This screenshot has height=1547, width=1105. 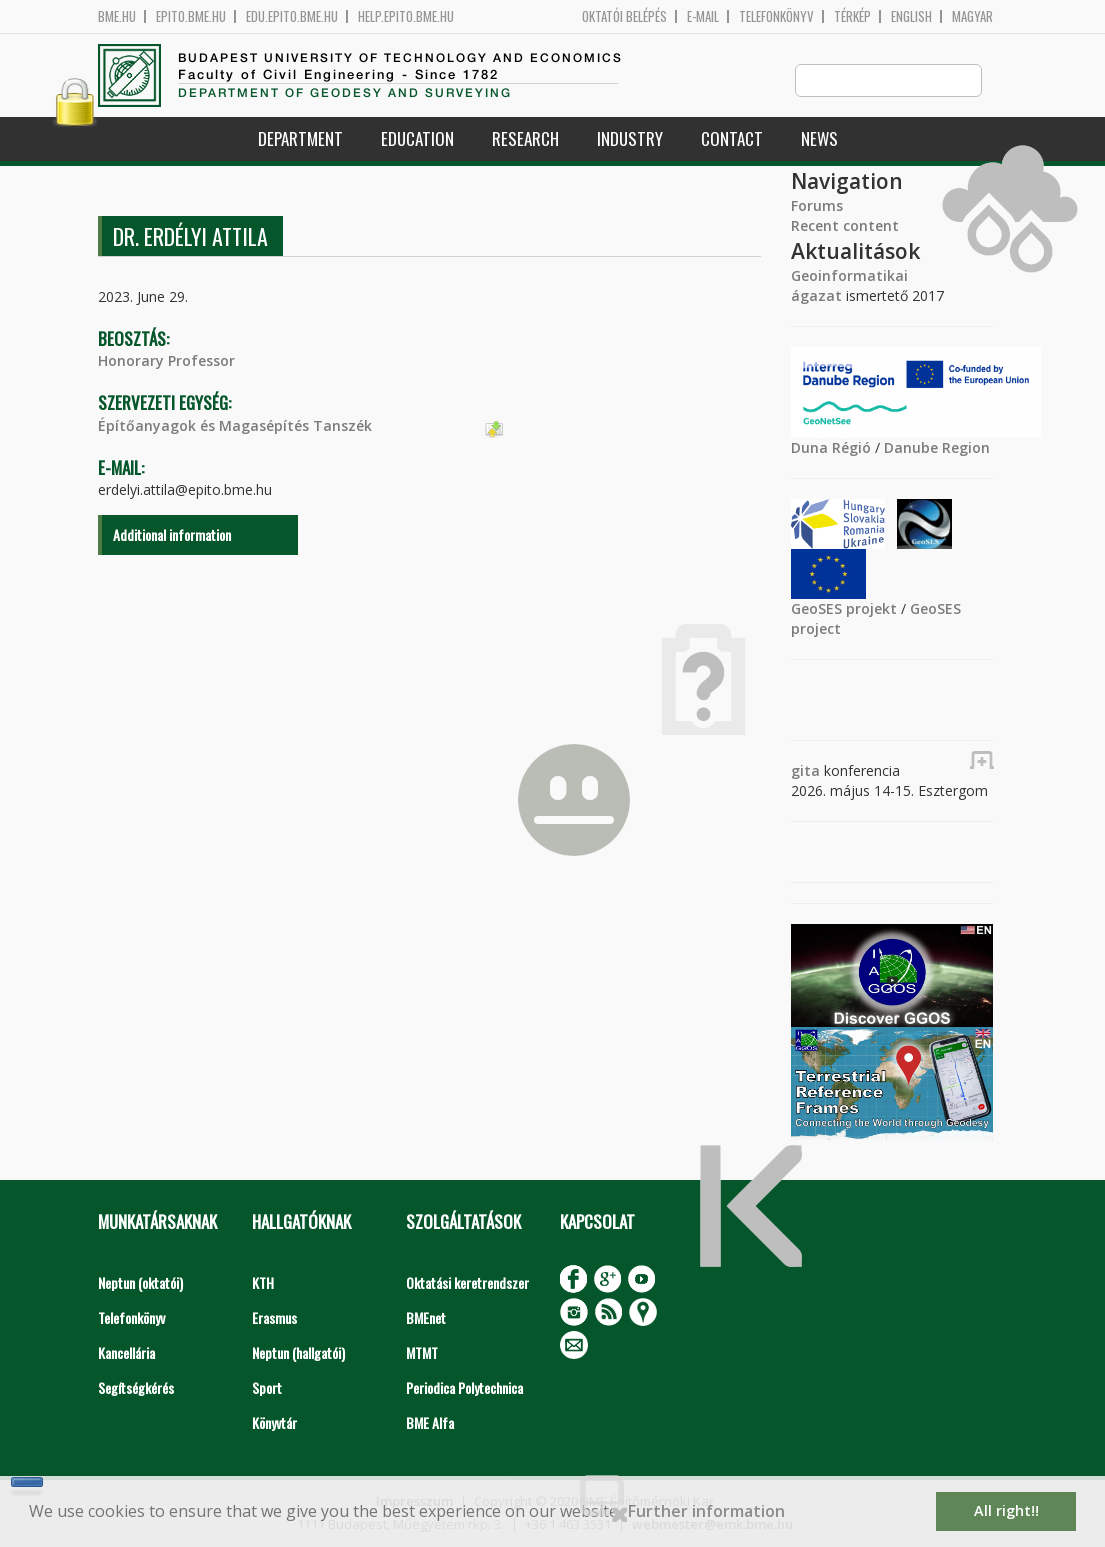 I want to click on go to first item in a list or sequence (right-to-left layout), so click(x=751, y=1206).